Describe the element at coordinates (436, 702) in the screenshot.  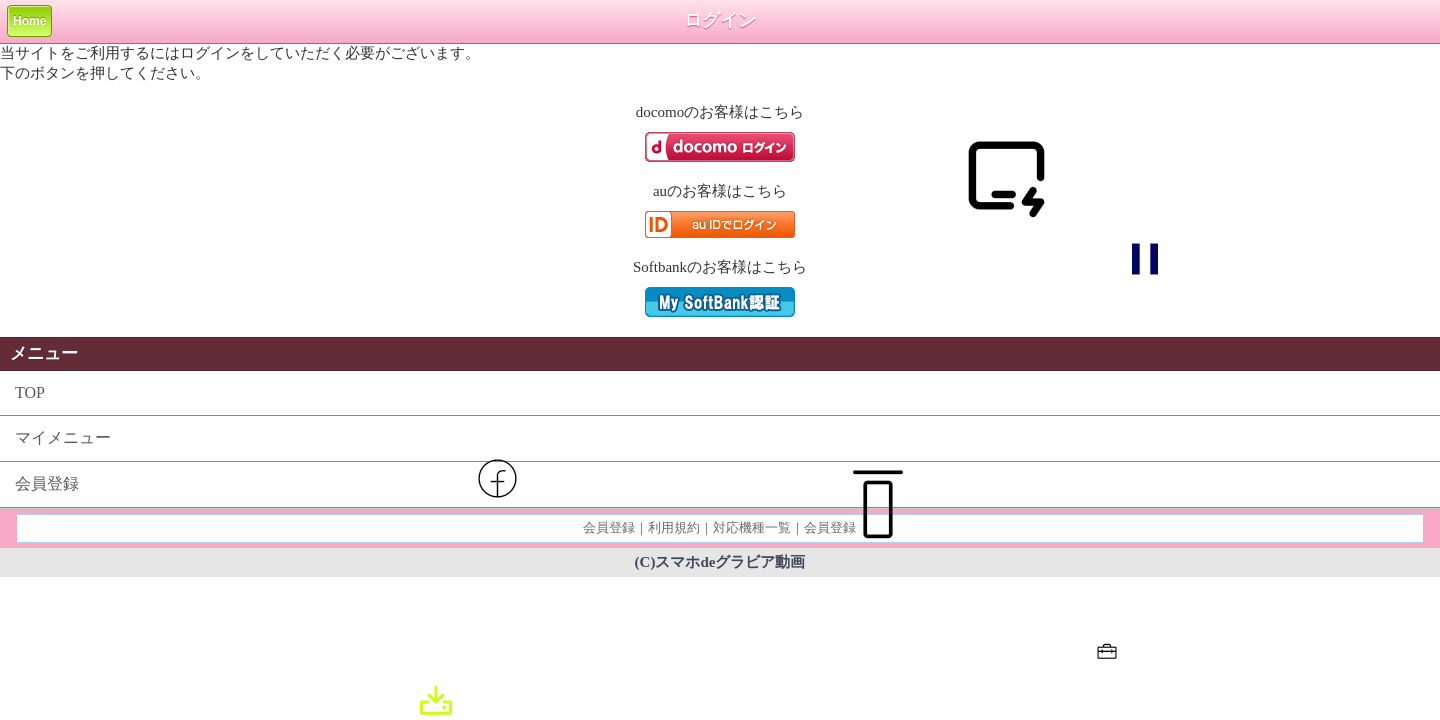
I see `download a file to your device` at that location.